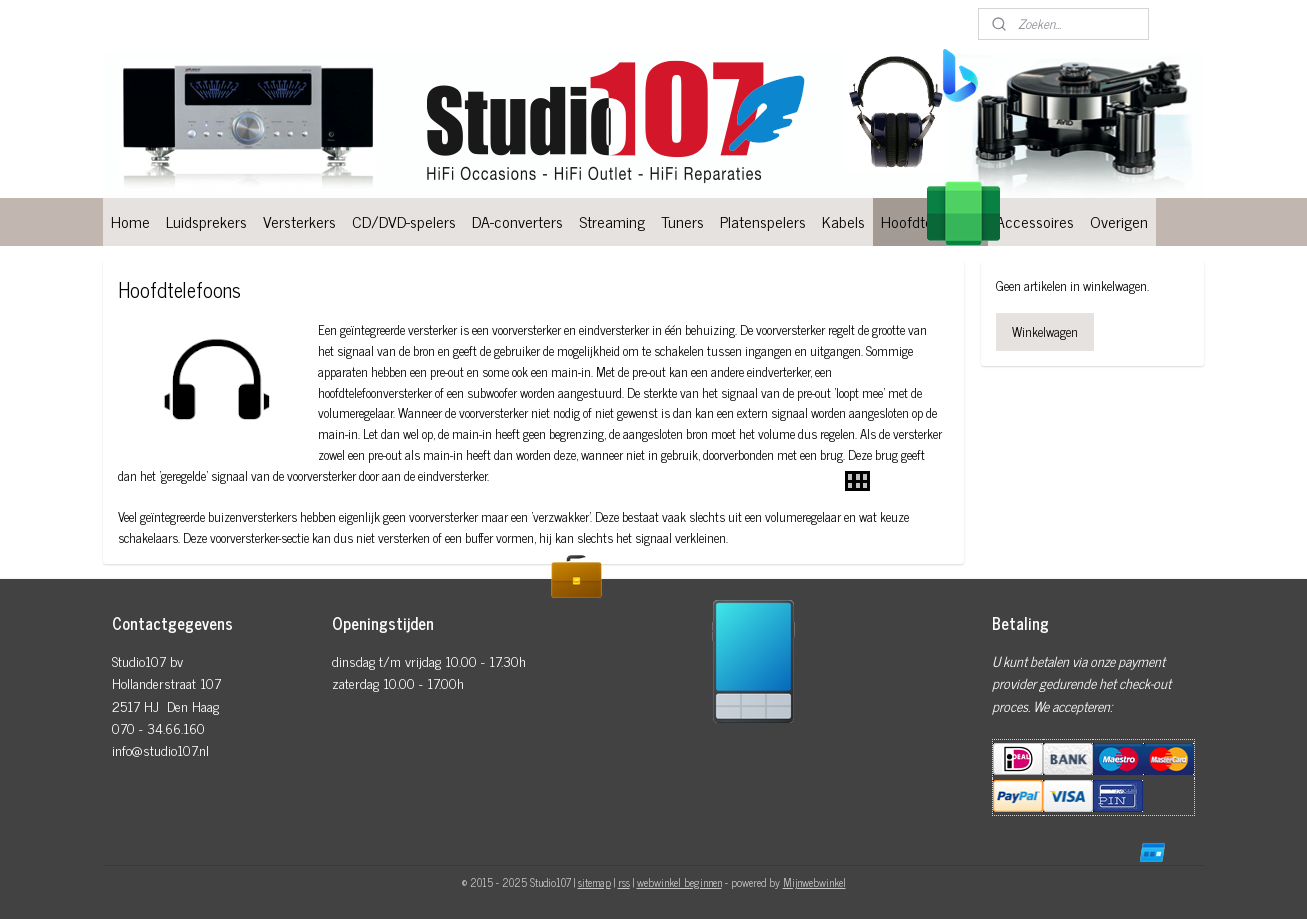 The height and width of the screenshot is (919, 1307). I want to click on open the Bing search app, so click(960, 75).